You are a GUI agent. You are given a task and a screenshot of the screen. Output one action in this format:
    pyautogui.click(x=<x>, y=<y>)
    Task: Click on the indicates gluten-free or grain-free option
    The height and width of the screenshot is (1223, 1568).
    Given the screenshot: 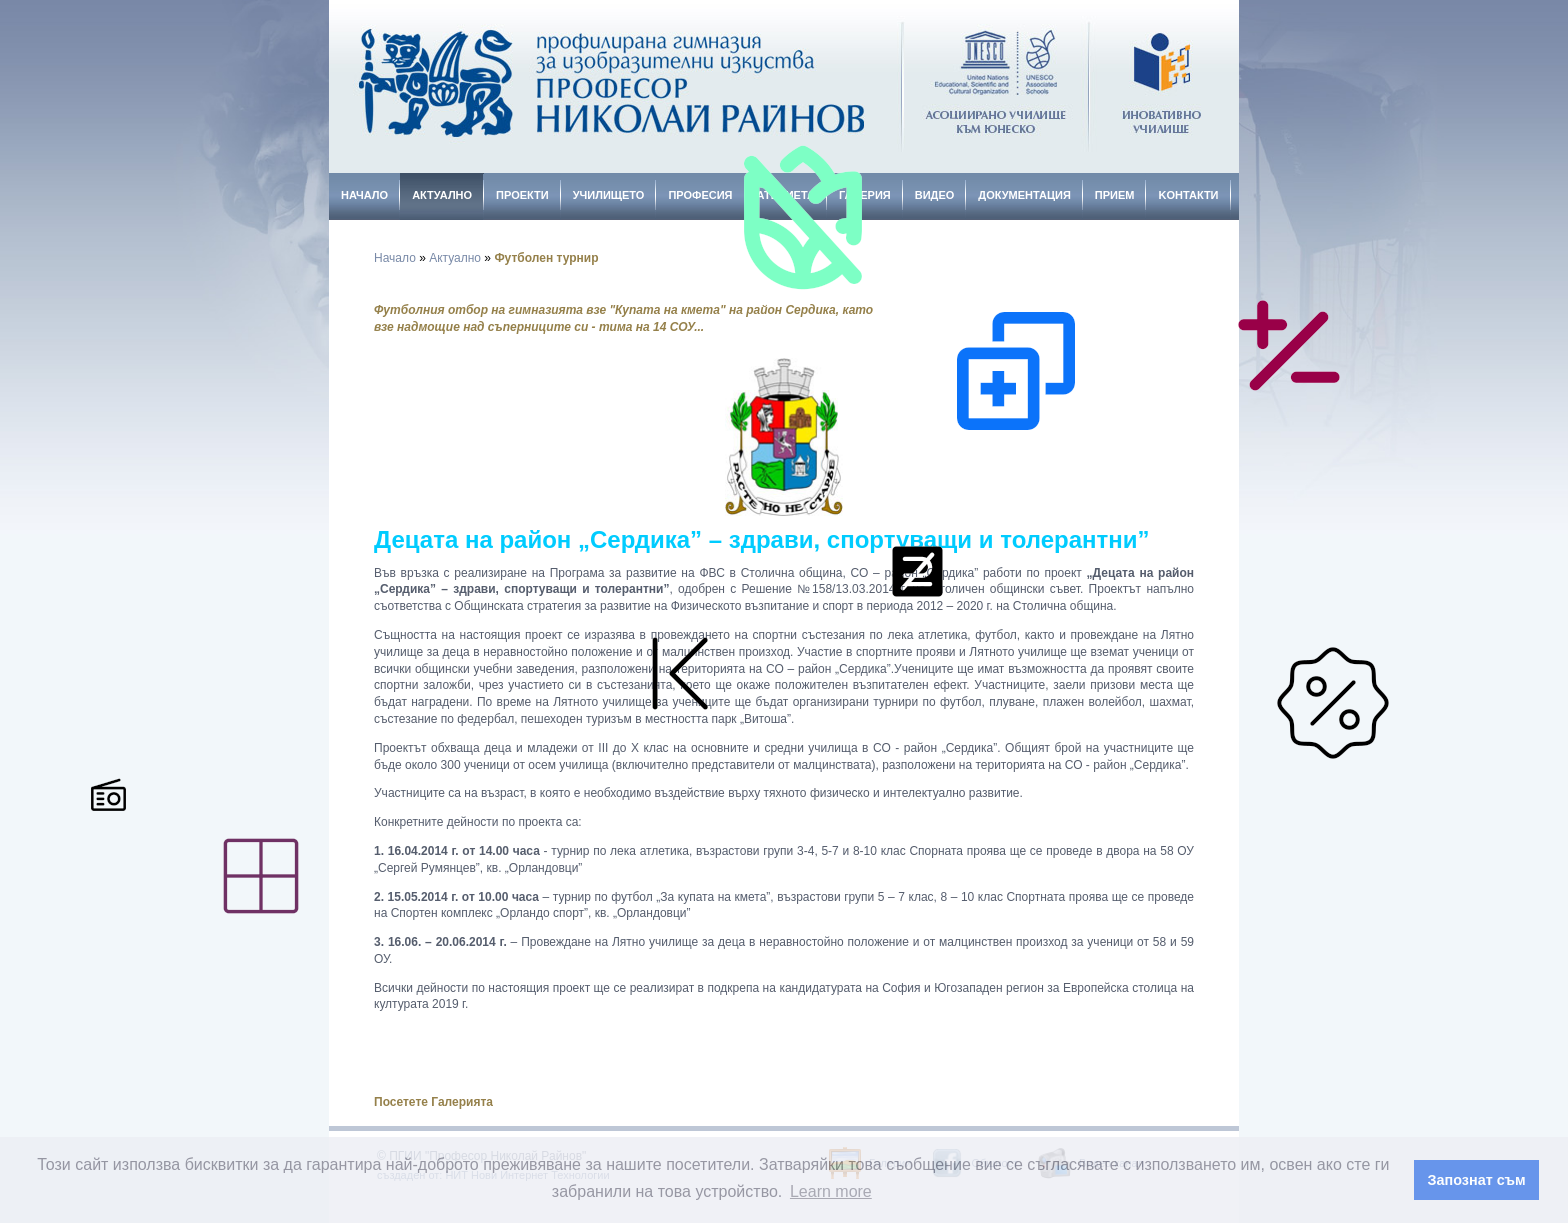 What is the action you would take?
    pyautogui.click(x=803, y=220)
    